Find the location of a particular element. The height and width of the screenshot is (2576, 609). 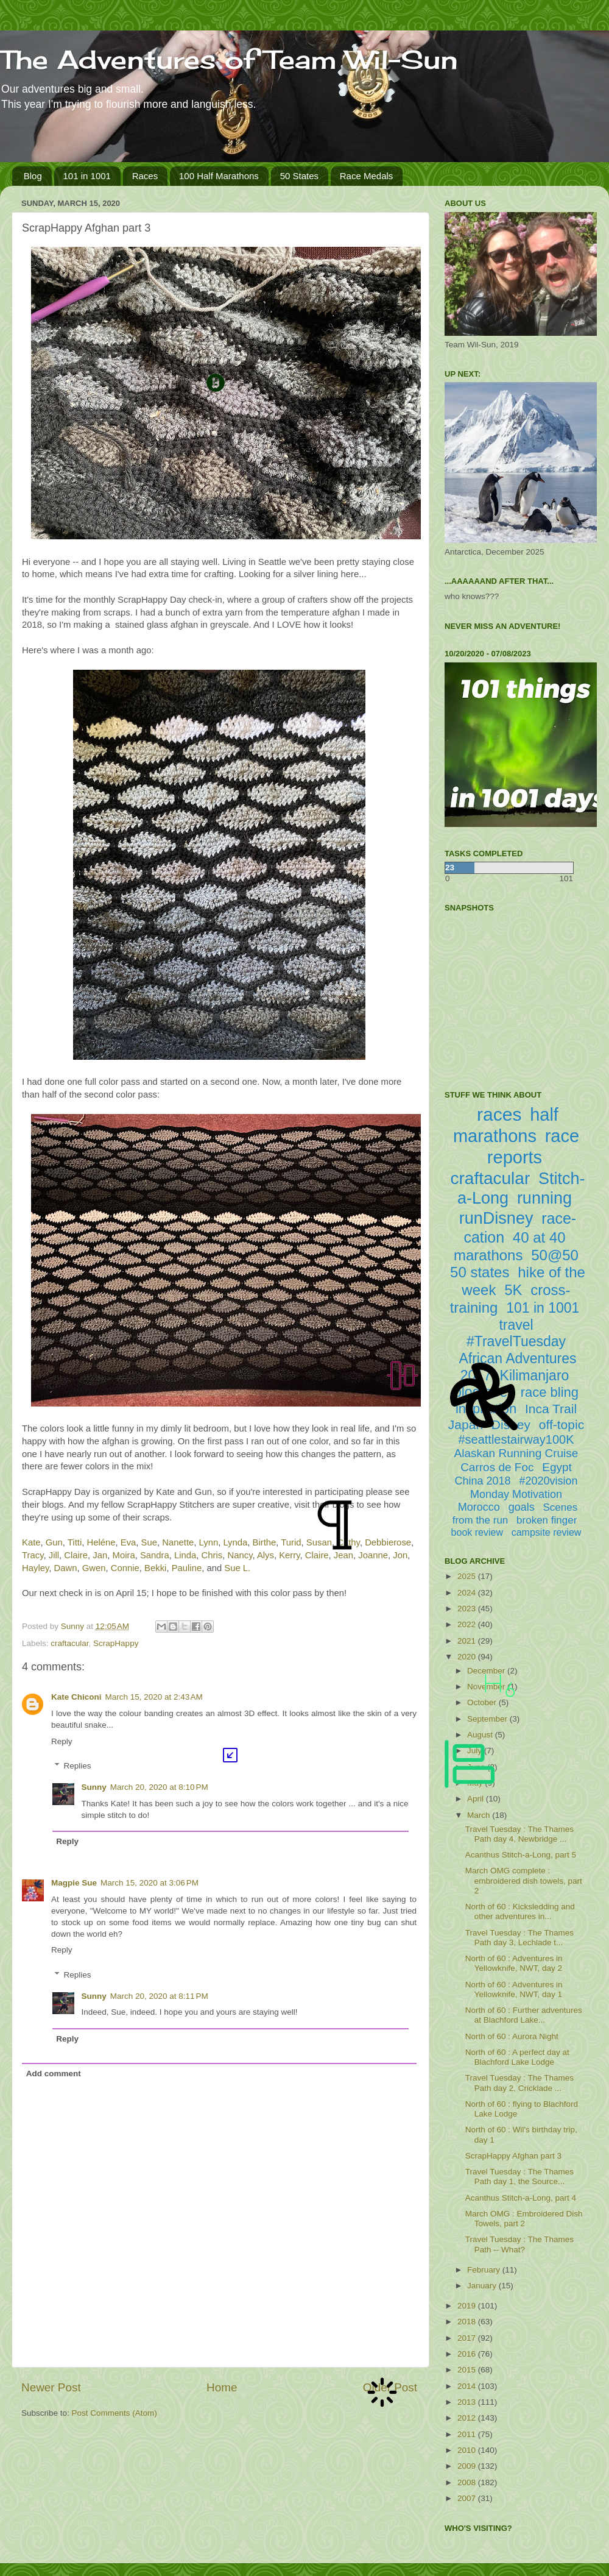

format text as heading level 6 is located at coordinates (498, 1685).